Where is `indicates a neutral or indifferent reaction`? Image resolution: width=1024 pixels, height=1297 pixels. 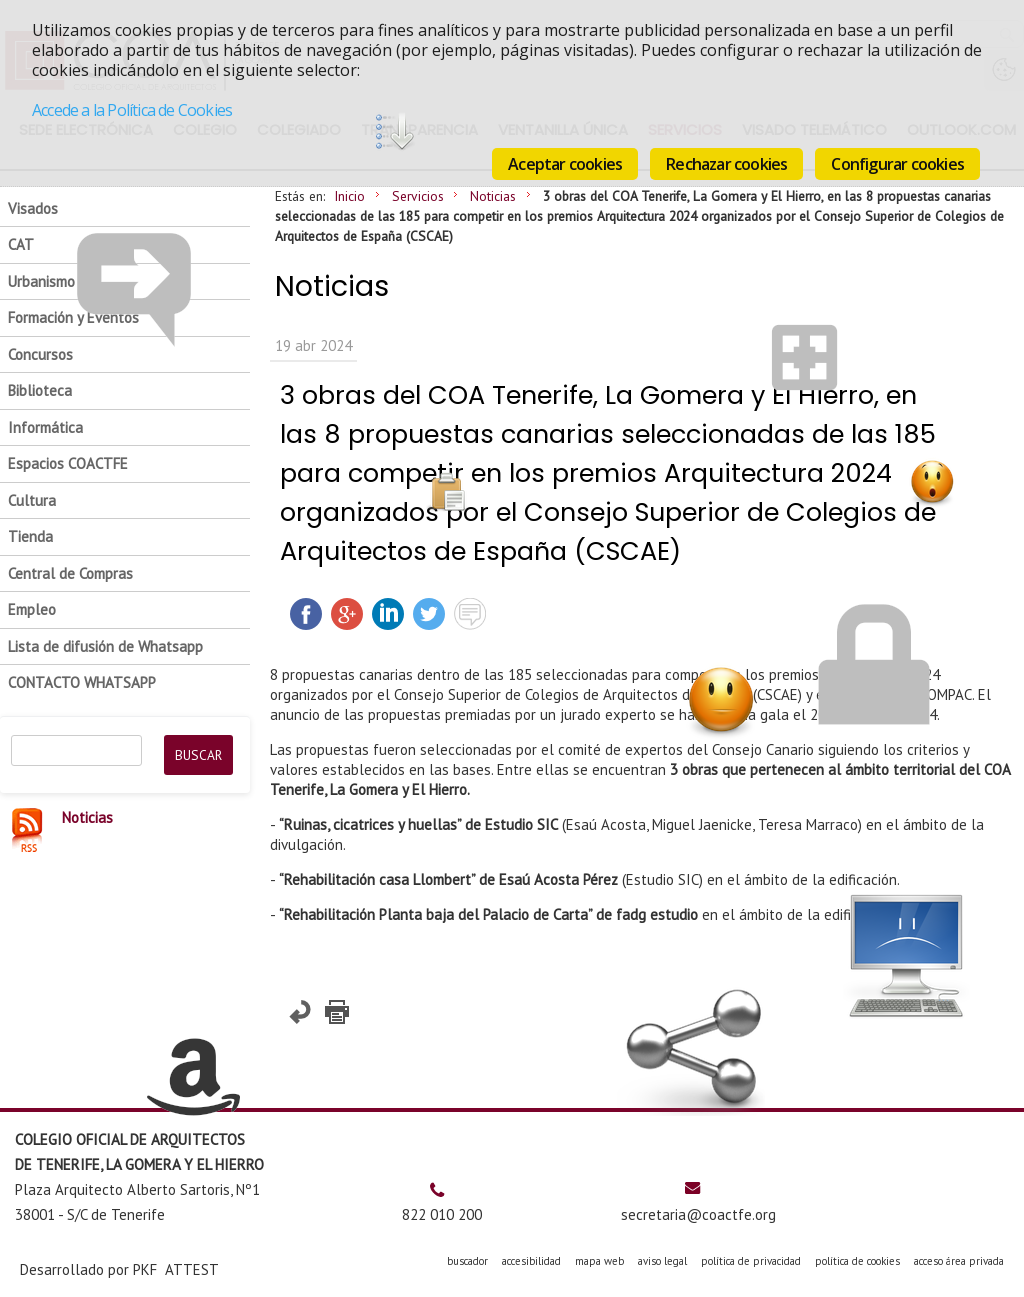
indicates a neutral or indifferent reaction is located at coordinates (721, 702).